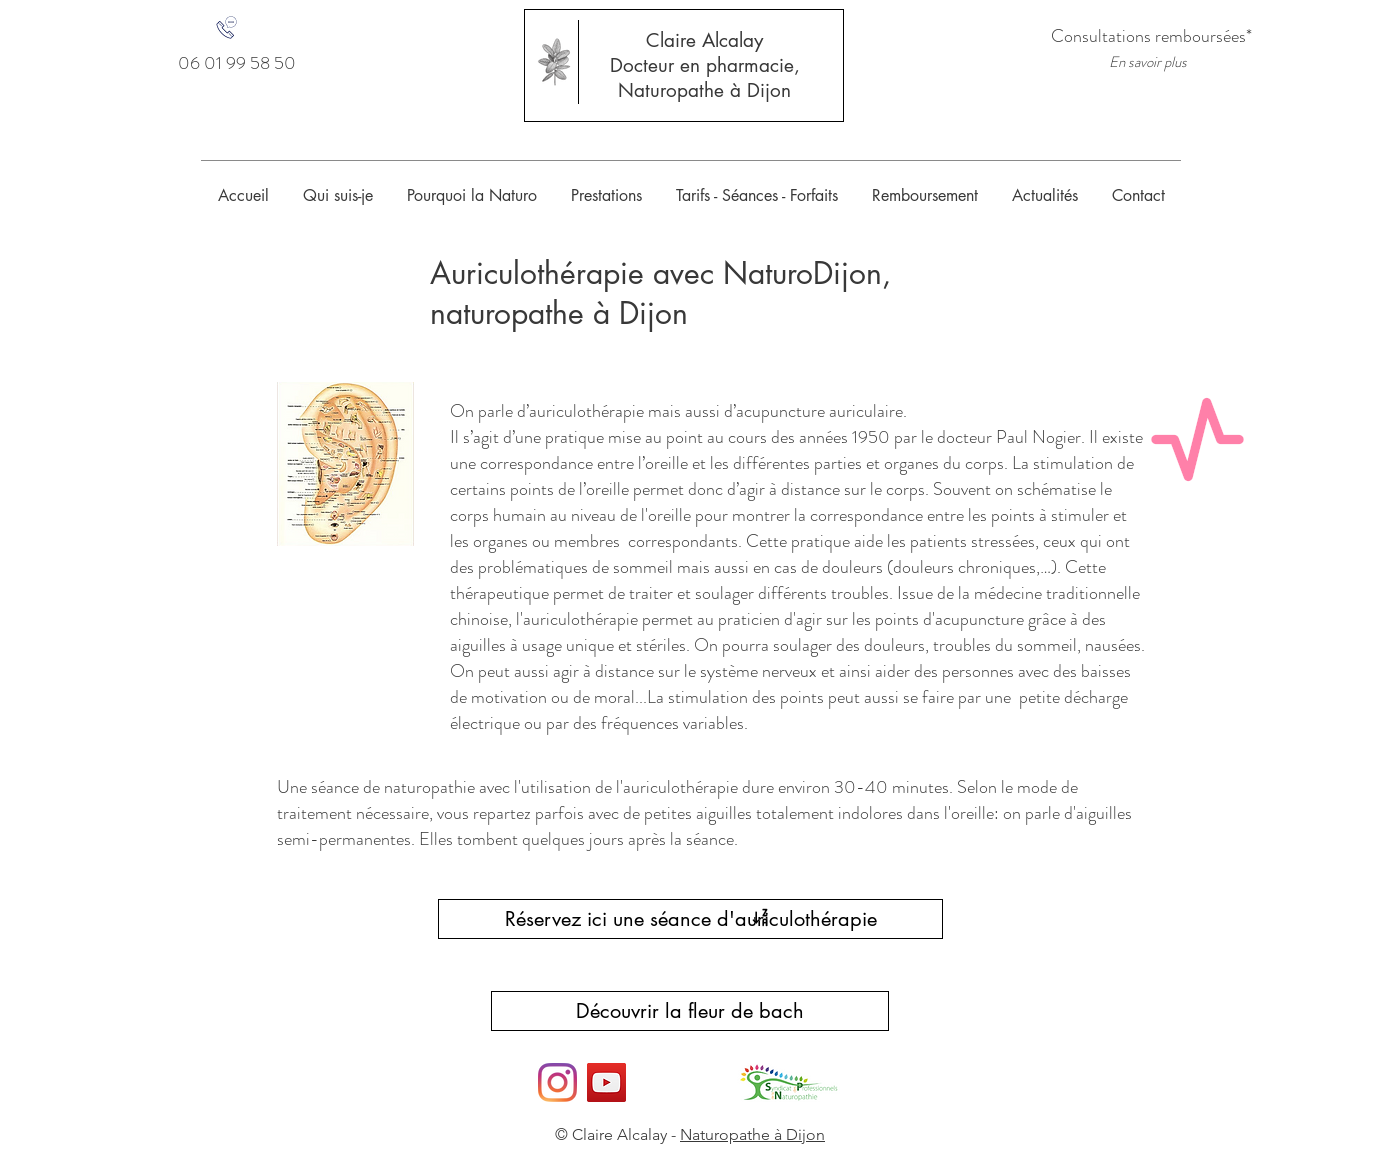 The height and width of the screenshot is (1162, 1382). I want to click on sort items alphabetically from Z to A, so click(760, 917).